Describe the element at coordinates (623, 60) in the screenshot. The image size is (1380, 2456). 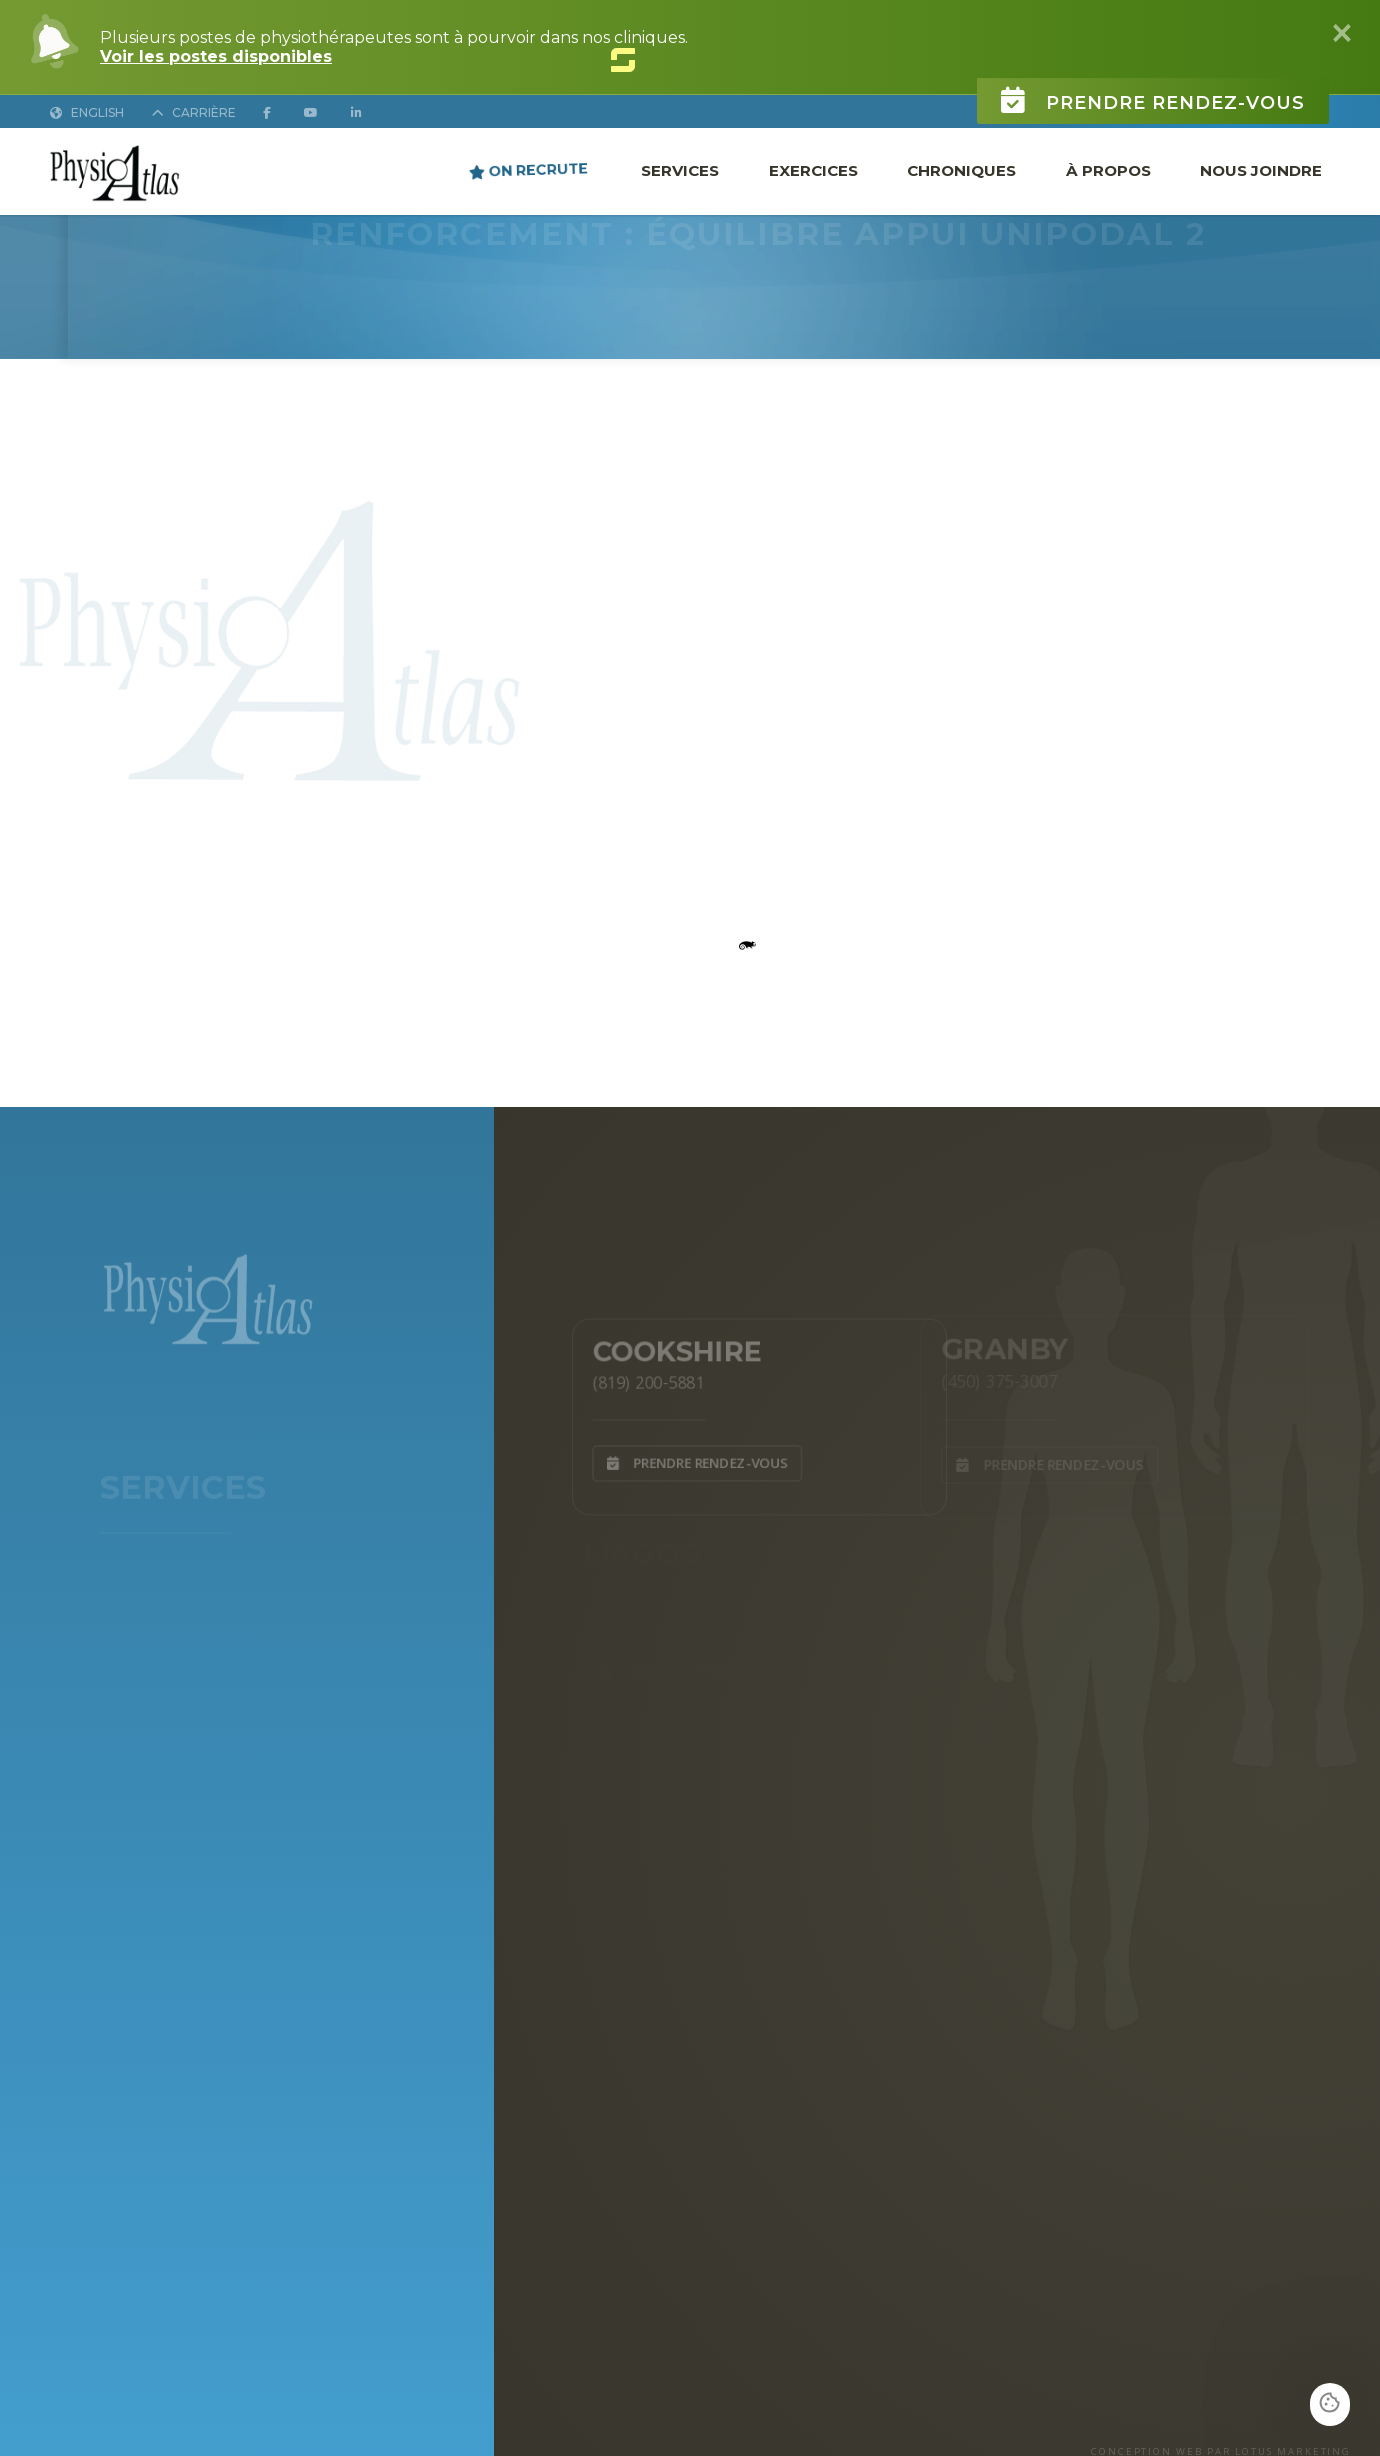
I see `start.gg logo` at that location.